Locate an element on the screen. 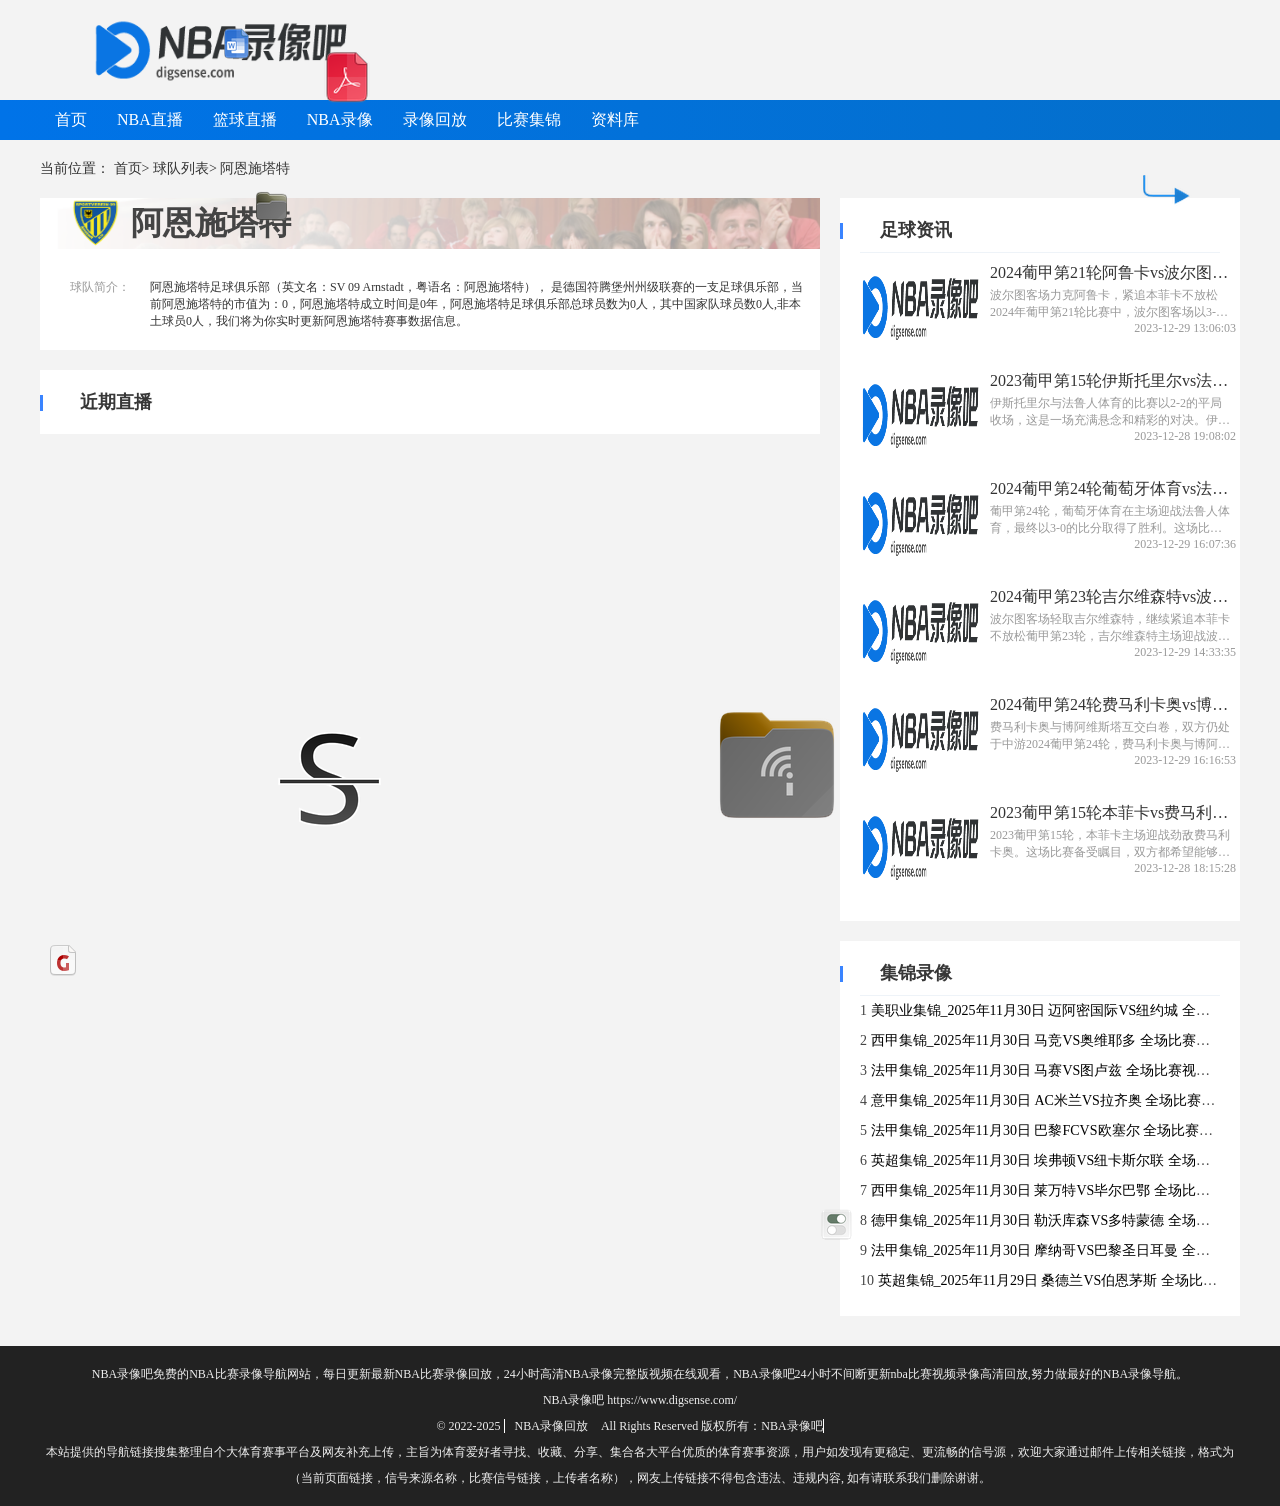 This screenshot has width=1280, height=1506. indicates a folder is currently open or expanded is located at coordinates (271, 205).